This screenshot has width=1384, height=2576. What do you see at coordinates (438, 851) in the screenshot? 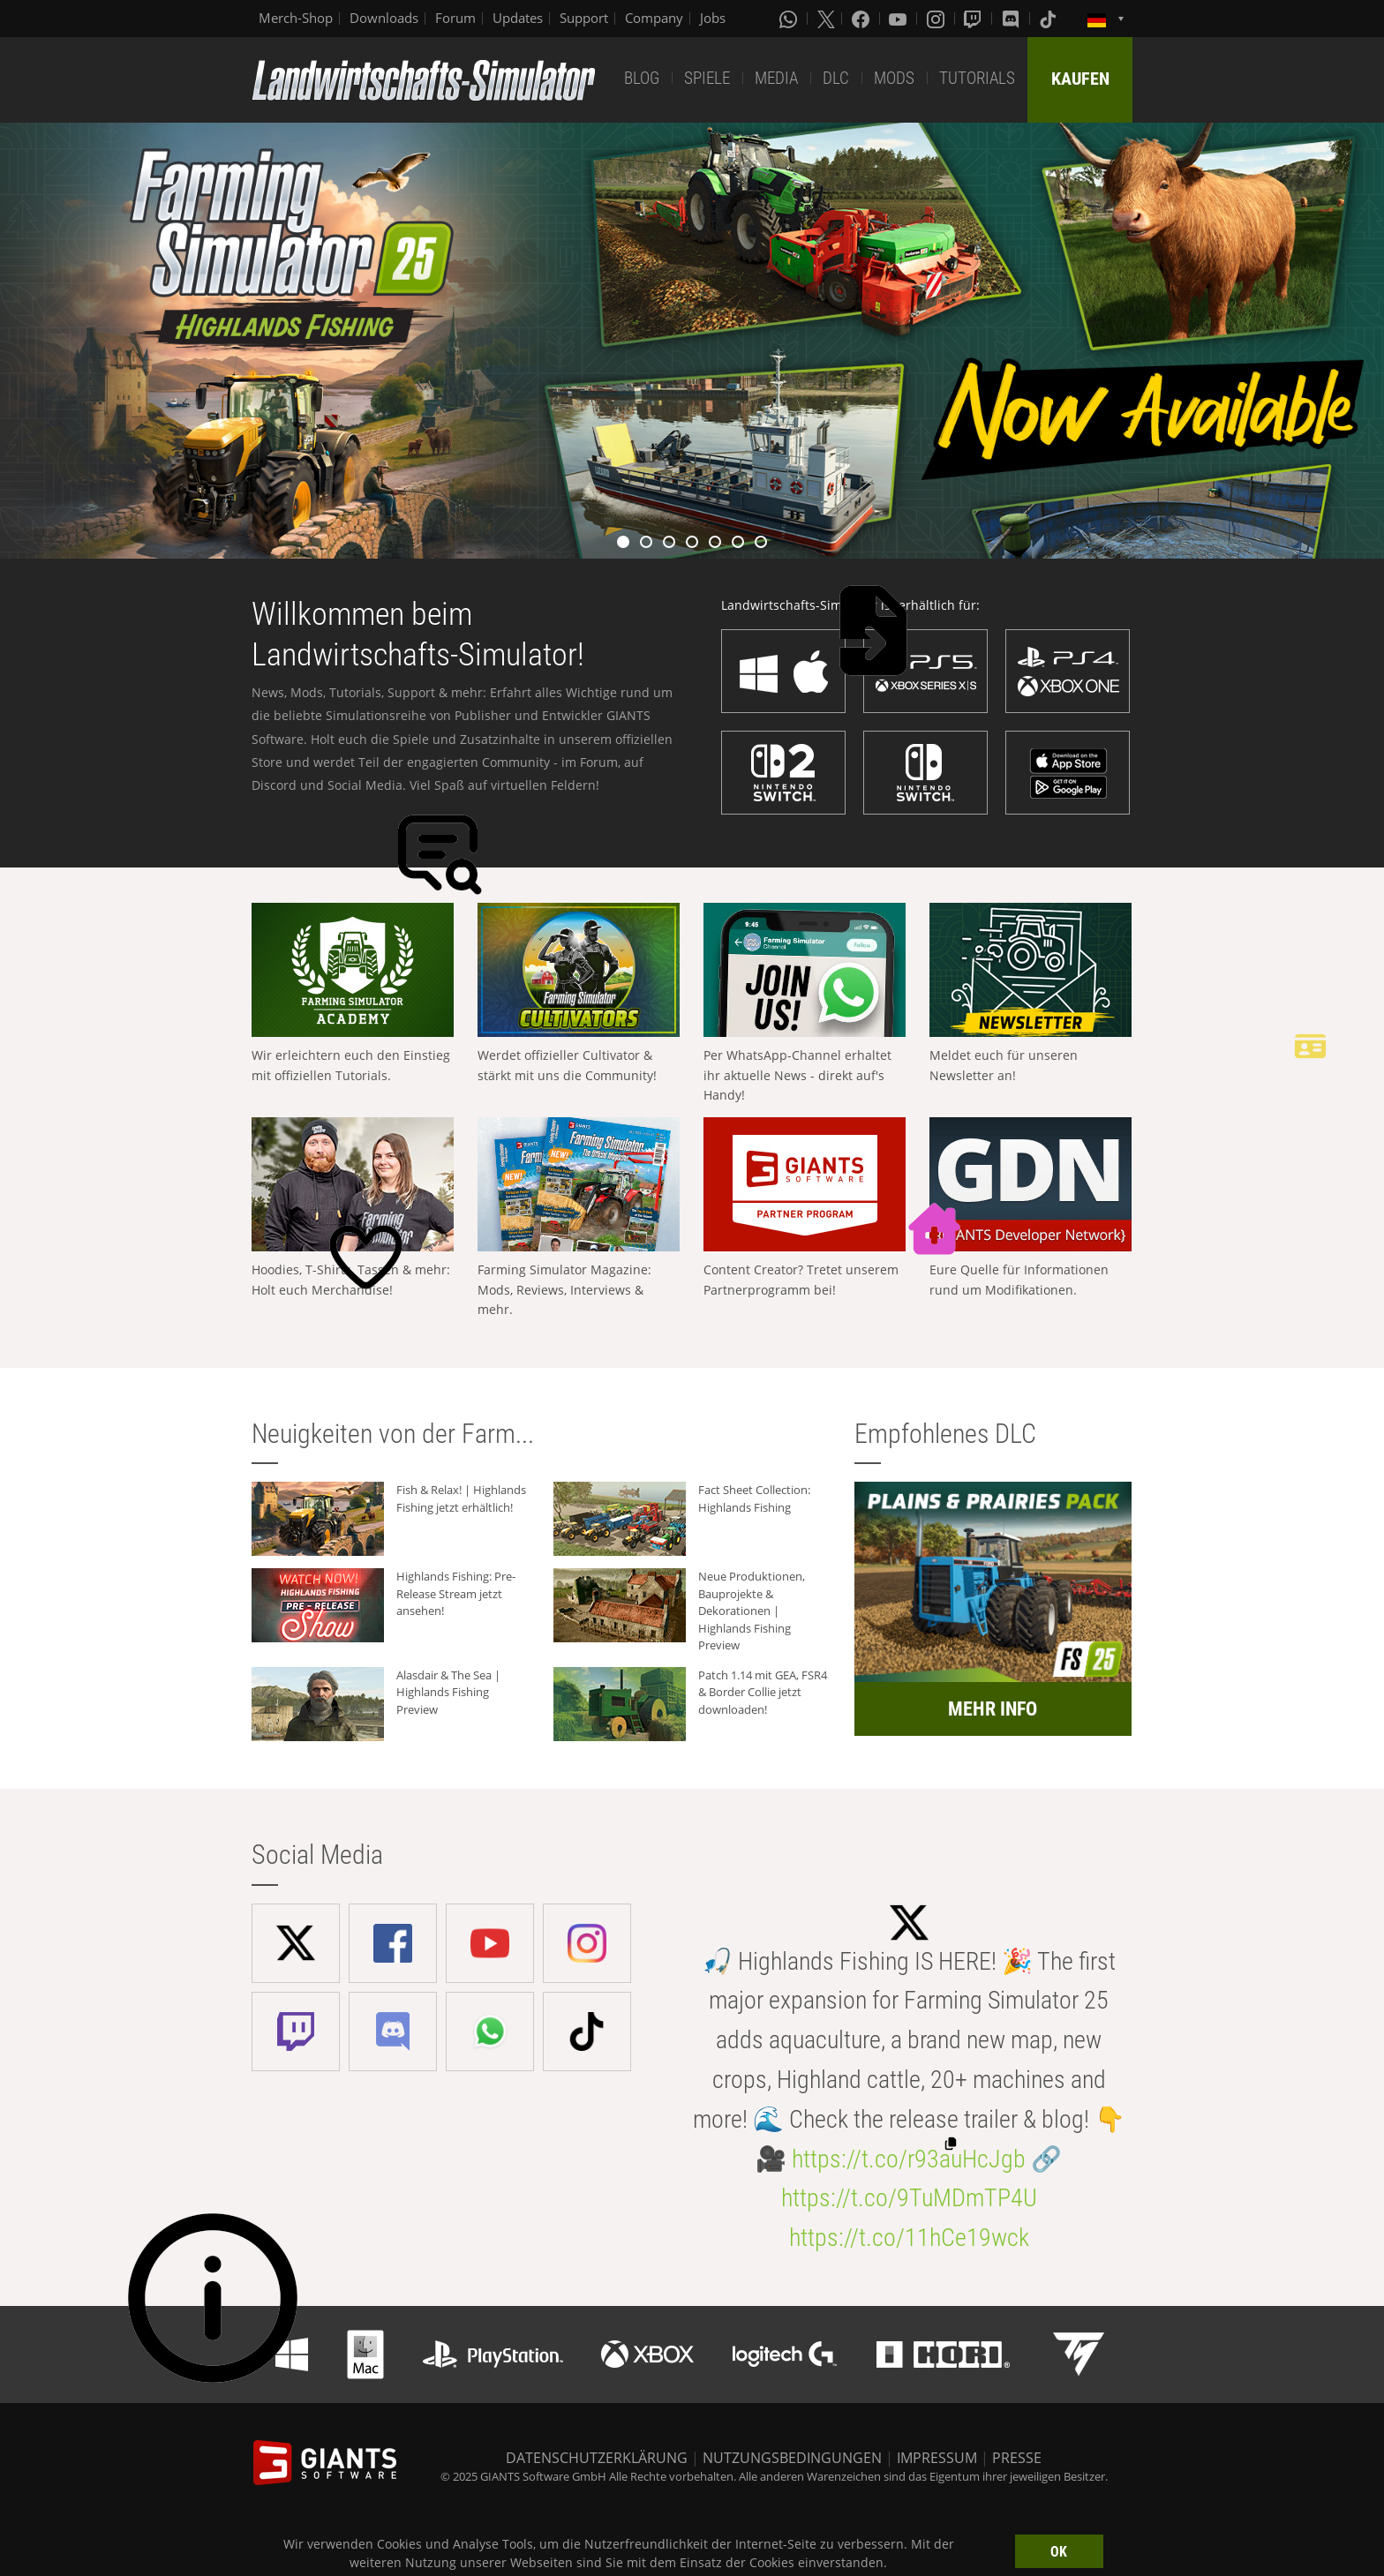
I see `search through your messages` at bounding box center [438, 851].